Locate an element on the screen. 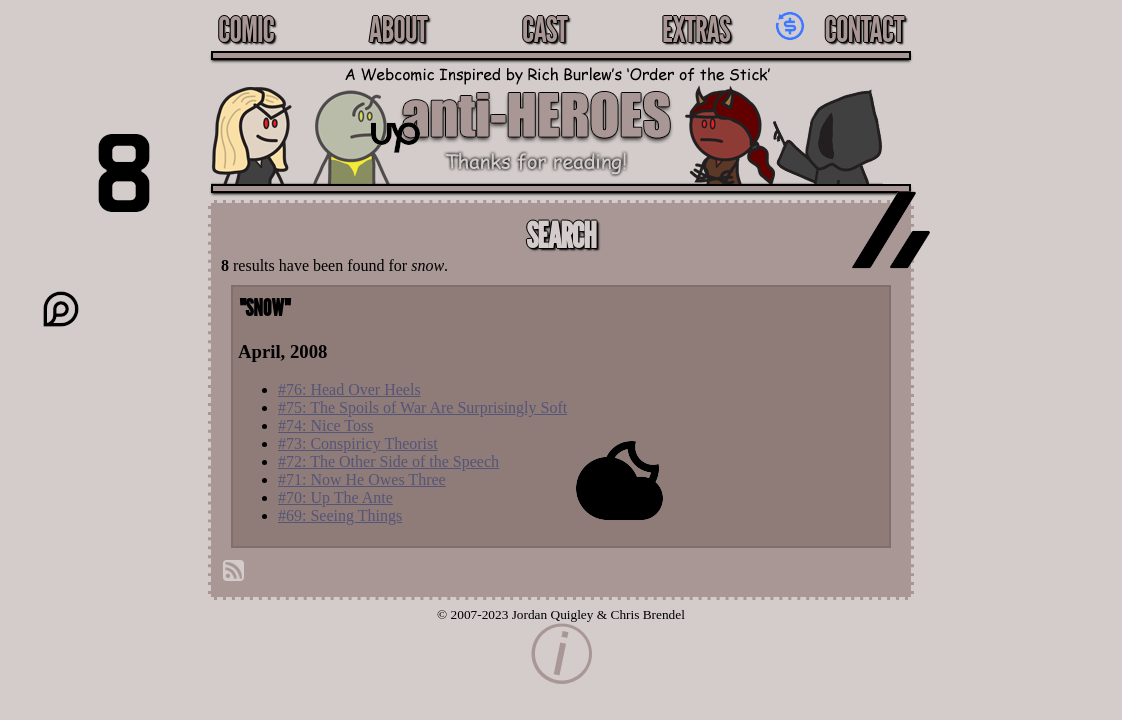  open the Eight Sleep app is located at coordinates (124, 173).